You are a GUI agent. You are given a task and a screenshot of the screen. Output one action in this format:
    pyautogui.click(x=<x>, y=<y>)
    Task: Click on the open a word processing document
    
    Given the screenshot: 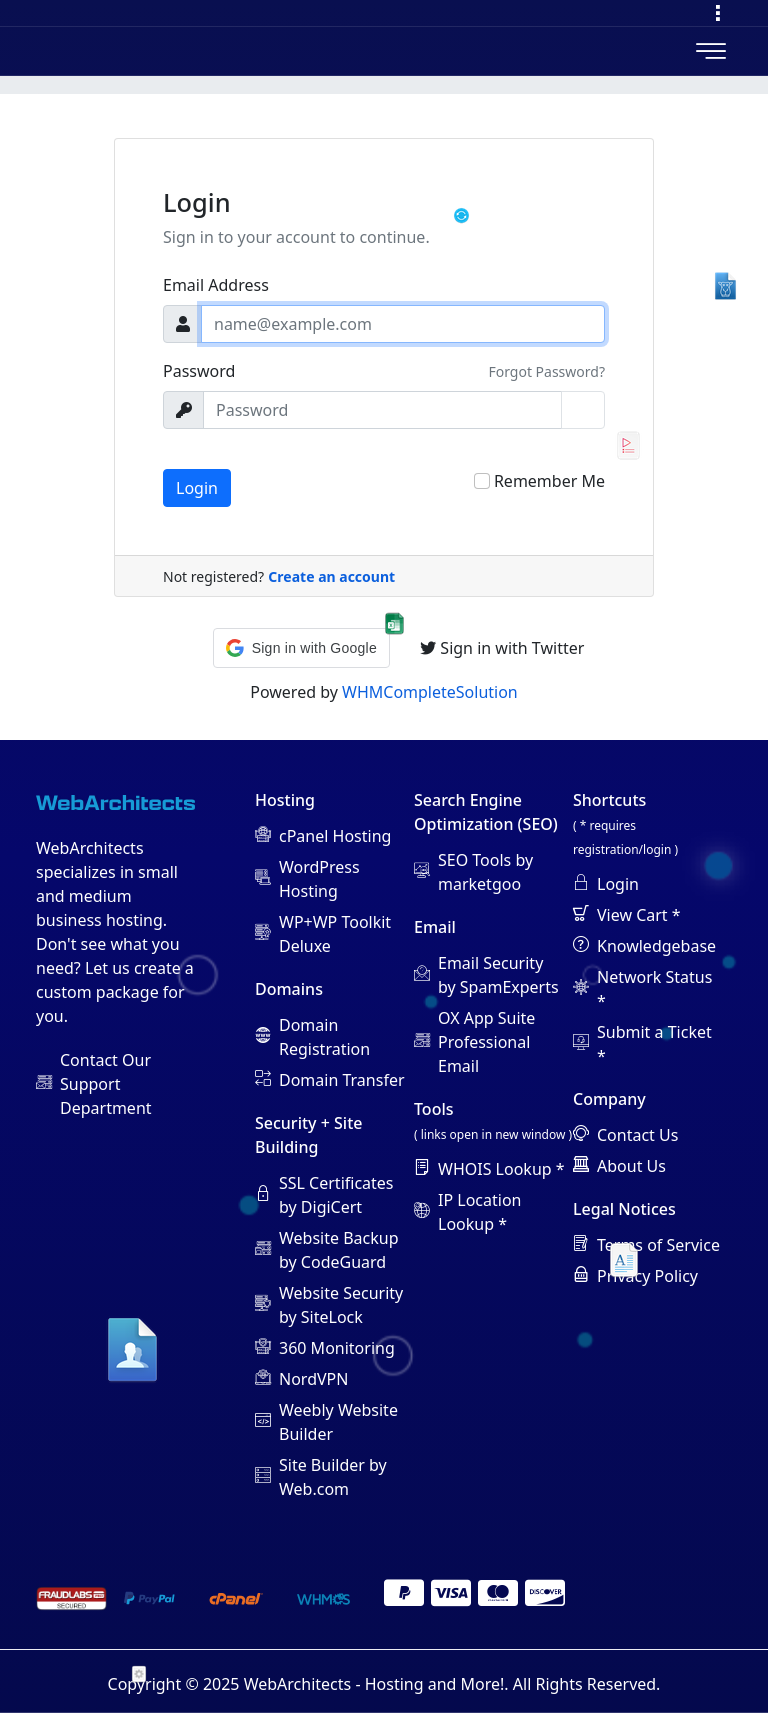 What is the action you would take?
    pyautogui.click(x=624, y=1260)
    